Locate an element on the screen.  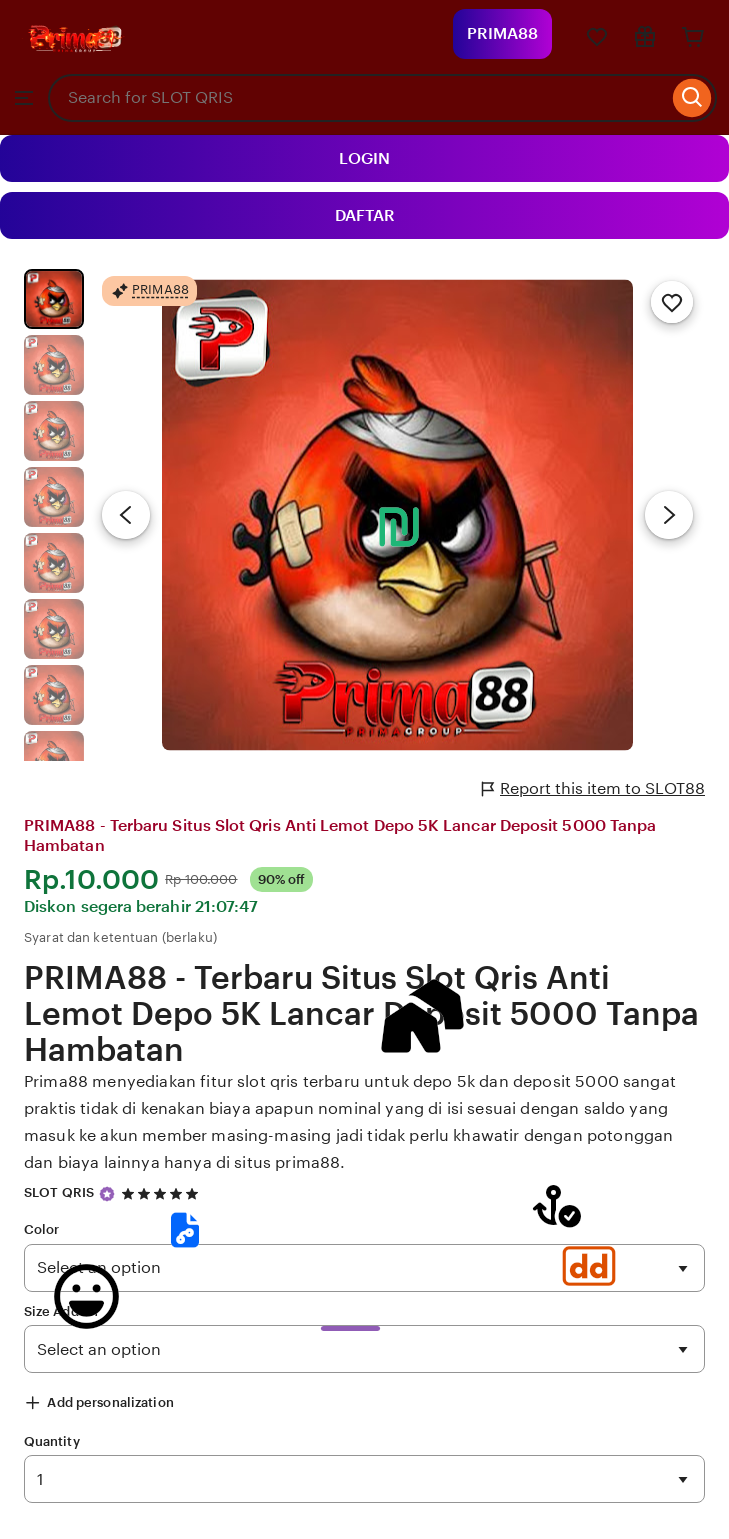
open a vector graphics file is located at coordinates (185, 1230).